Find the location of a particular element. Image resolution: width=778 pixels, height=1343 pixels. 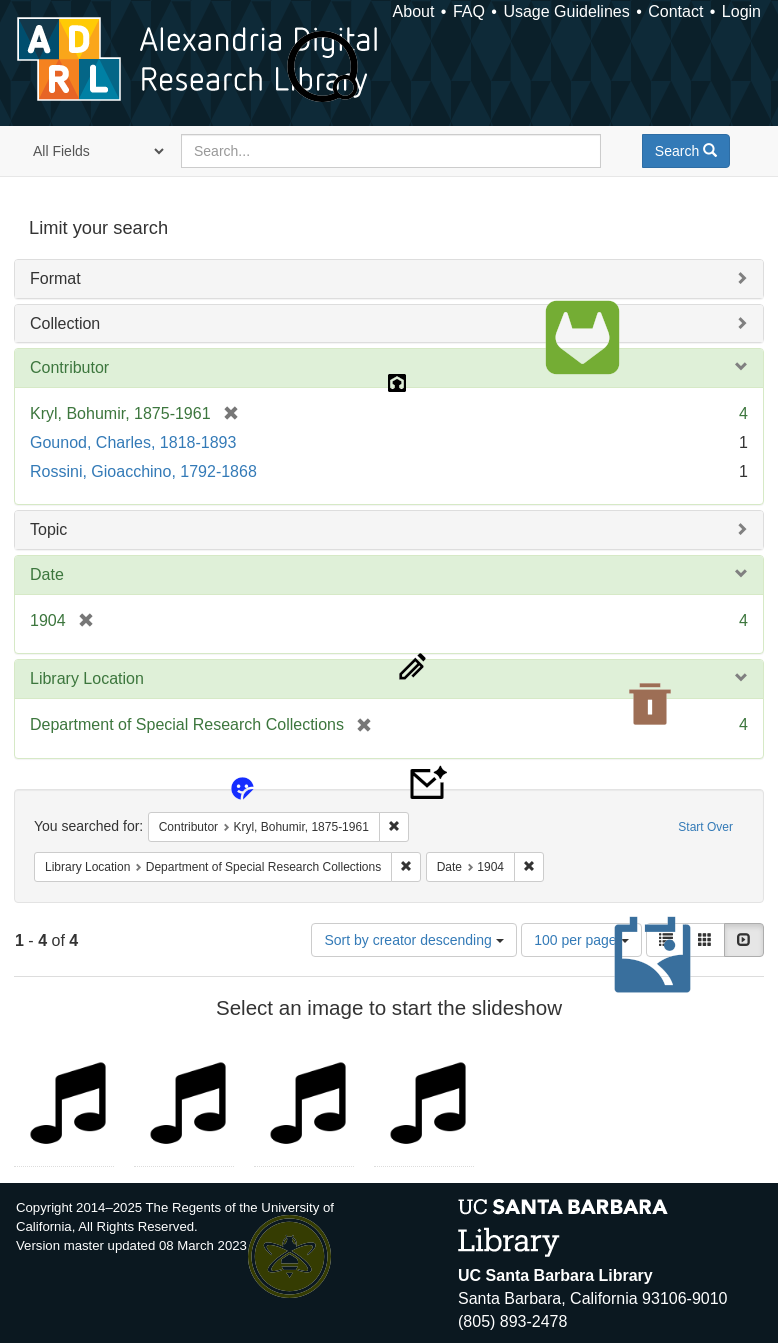

open GitLab is located at coordinates (582, 337).